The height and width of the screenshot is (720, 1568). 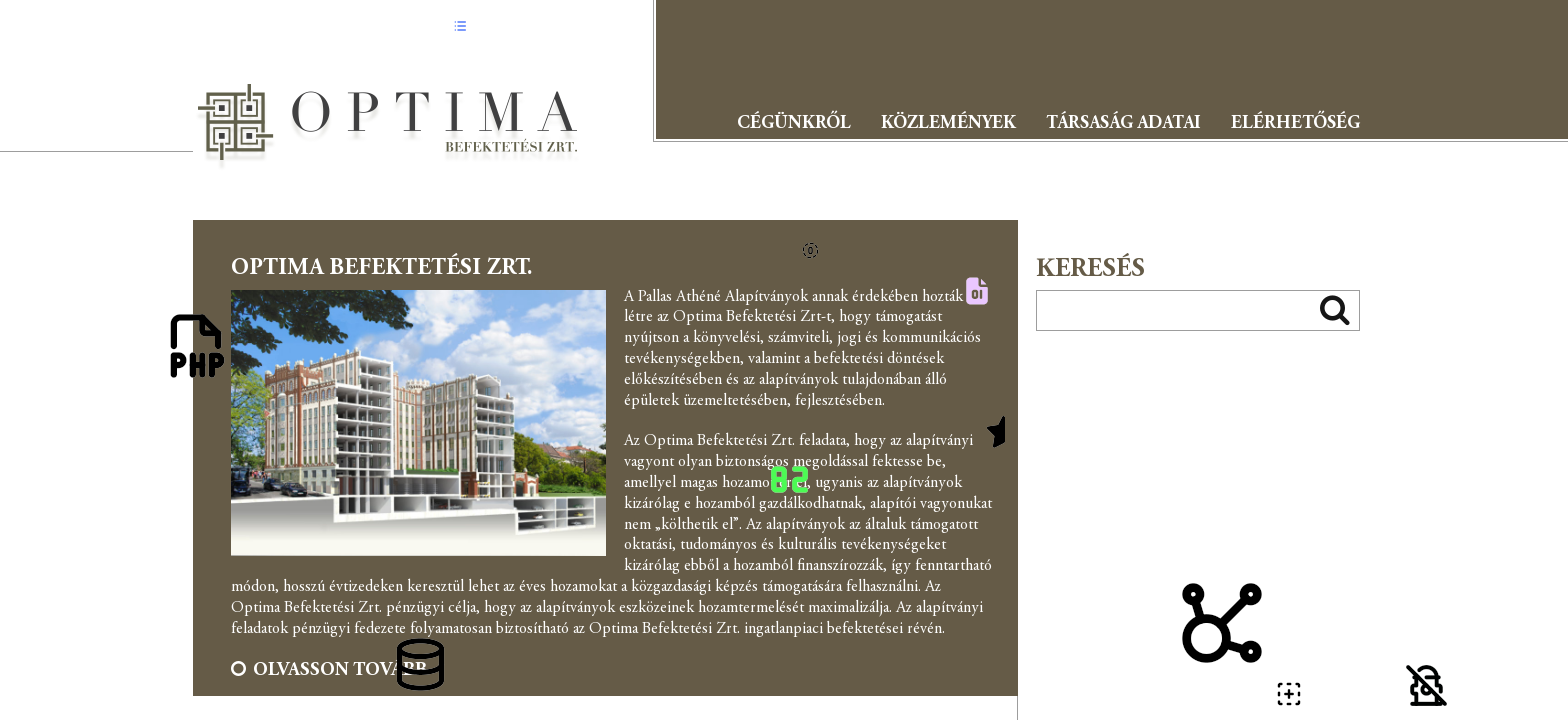 I want to click on add a new section to the document, so click(x=1289, y=694).